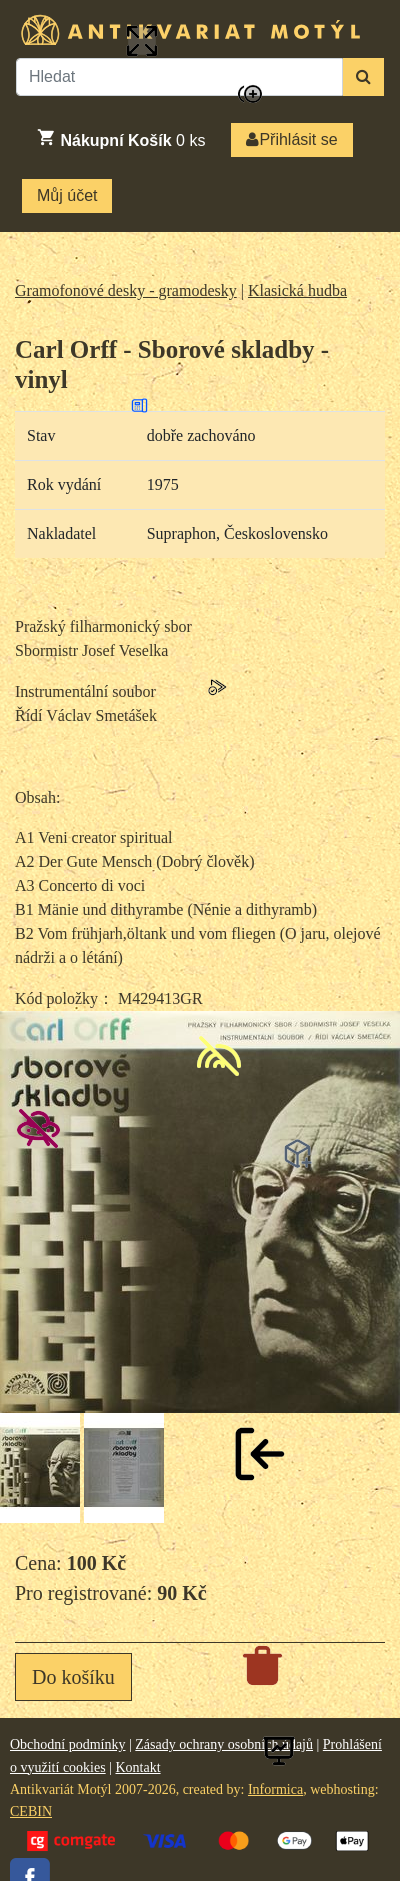  I want to click on no internet connection, so click(219, 1056).